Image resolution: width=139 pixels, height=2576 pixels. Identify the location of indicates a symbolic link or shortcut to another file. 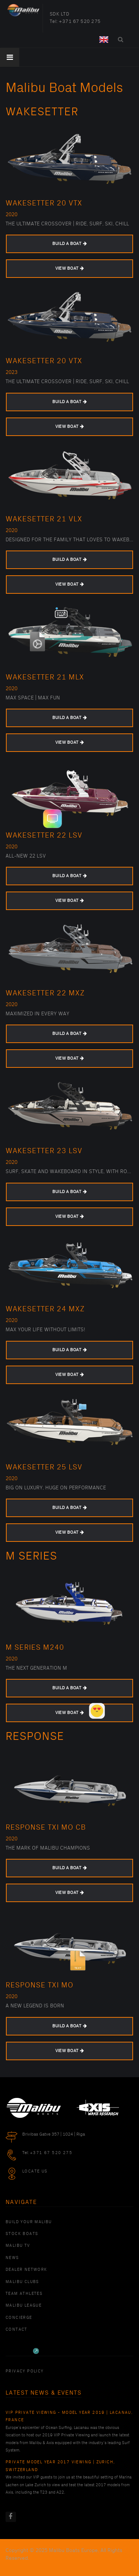
(36, 2351).